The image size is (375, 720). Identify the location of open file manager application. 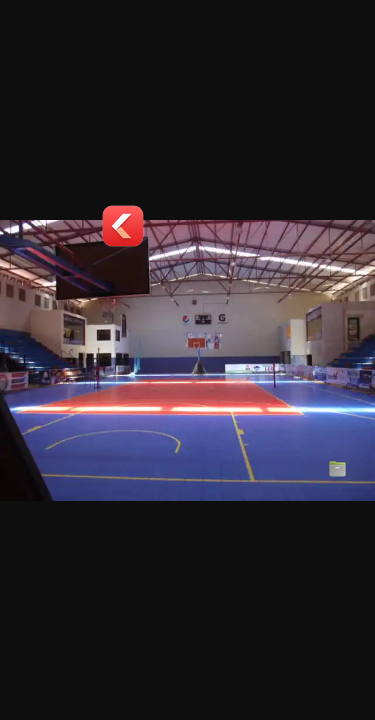
(337, 468).